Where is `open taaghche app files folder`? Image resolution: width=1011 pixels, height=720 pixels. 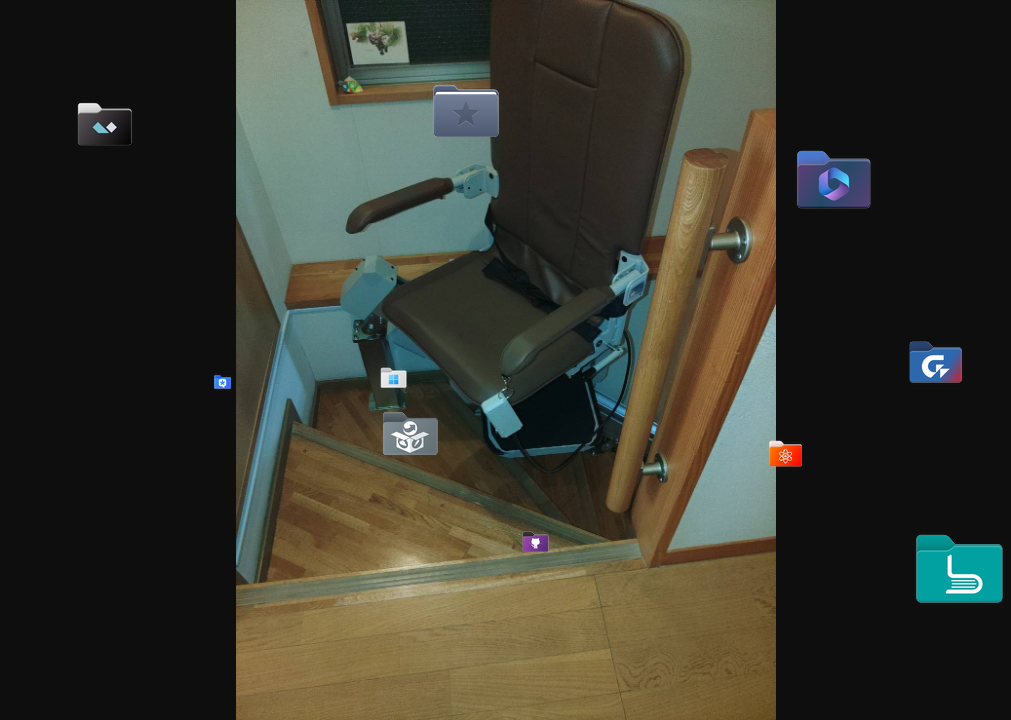
open taaghche app files folder is located at coordinates (959, 571).